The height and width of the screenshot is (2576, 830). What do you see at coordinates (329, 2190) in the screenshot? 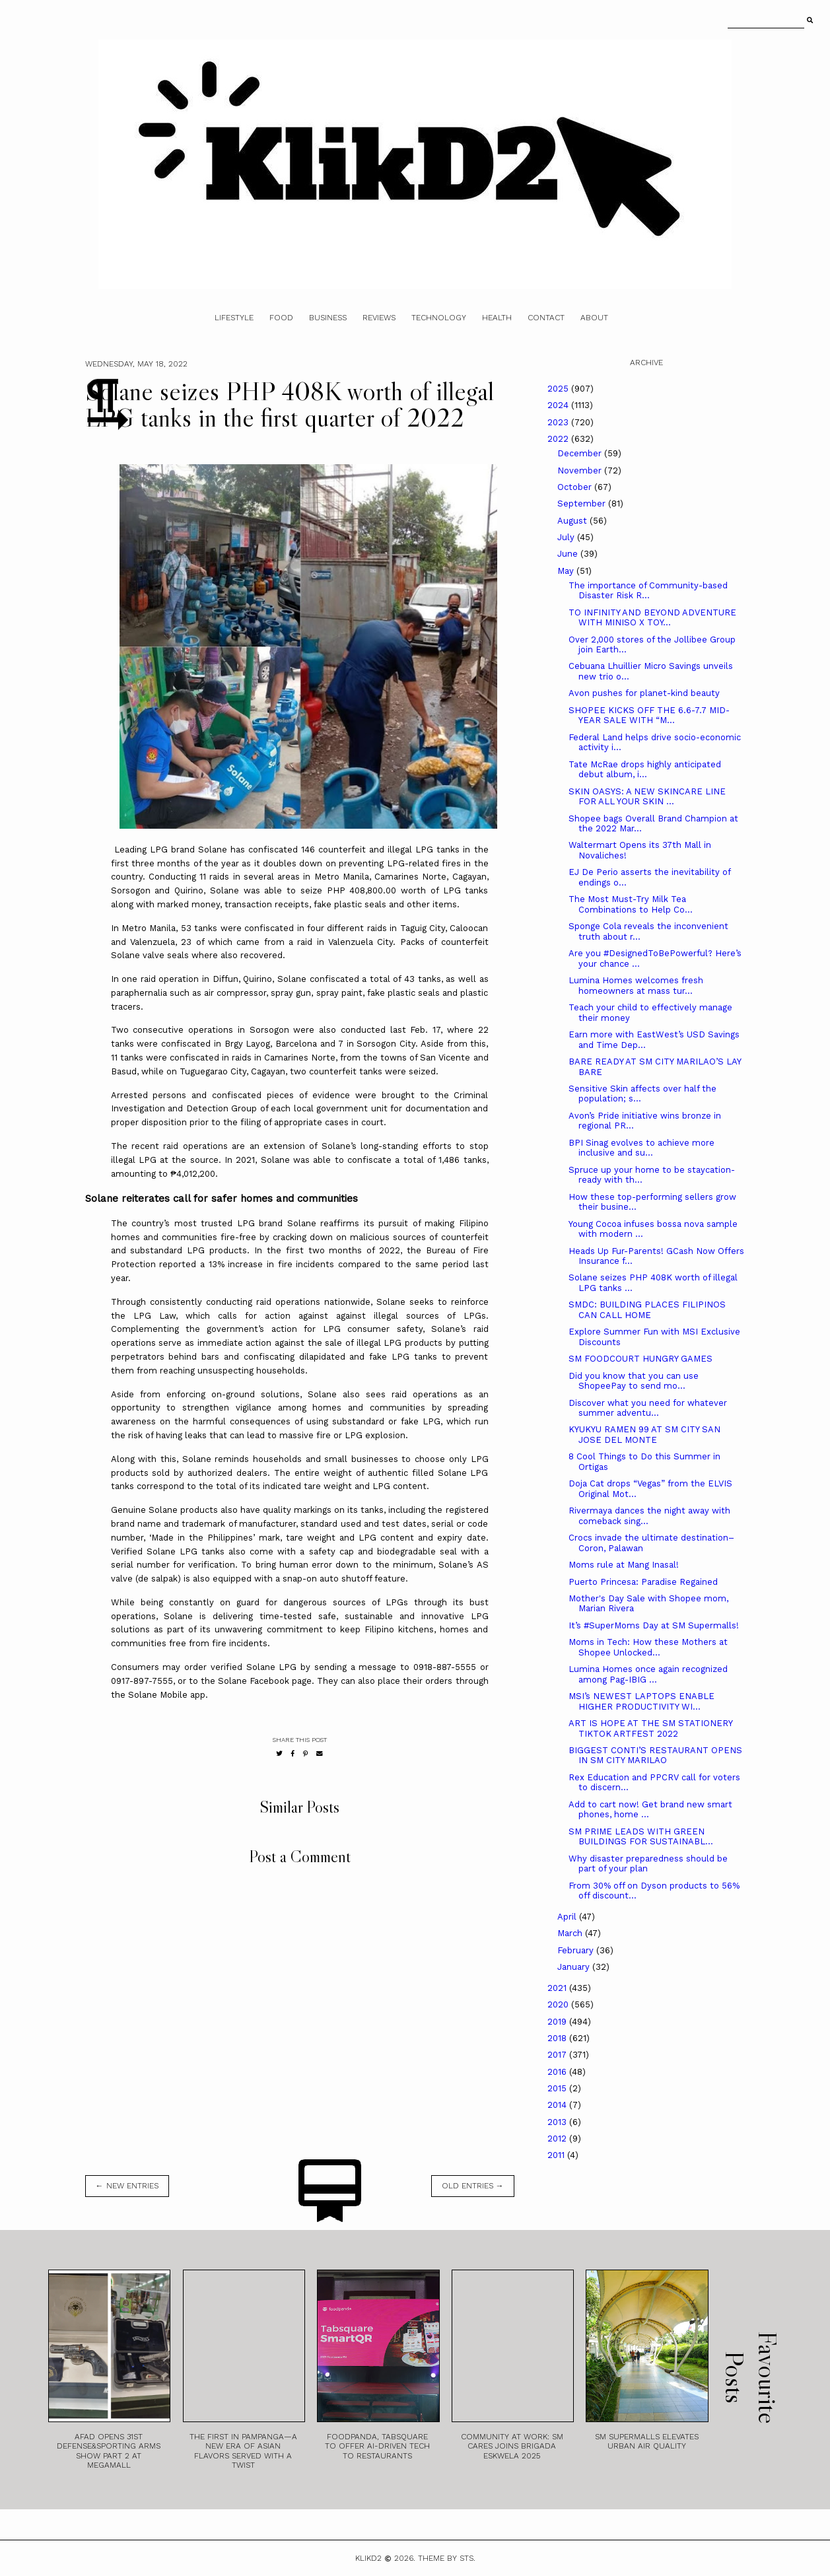
I see `view membership card details` at bounding box center [329, 2190].